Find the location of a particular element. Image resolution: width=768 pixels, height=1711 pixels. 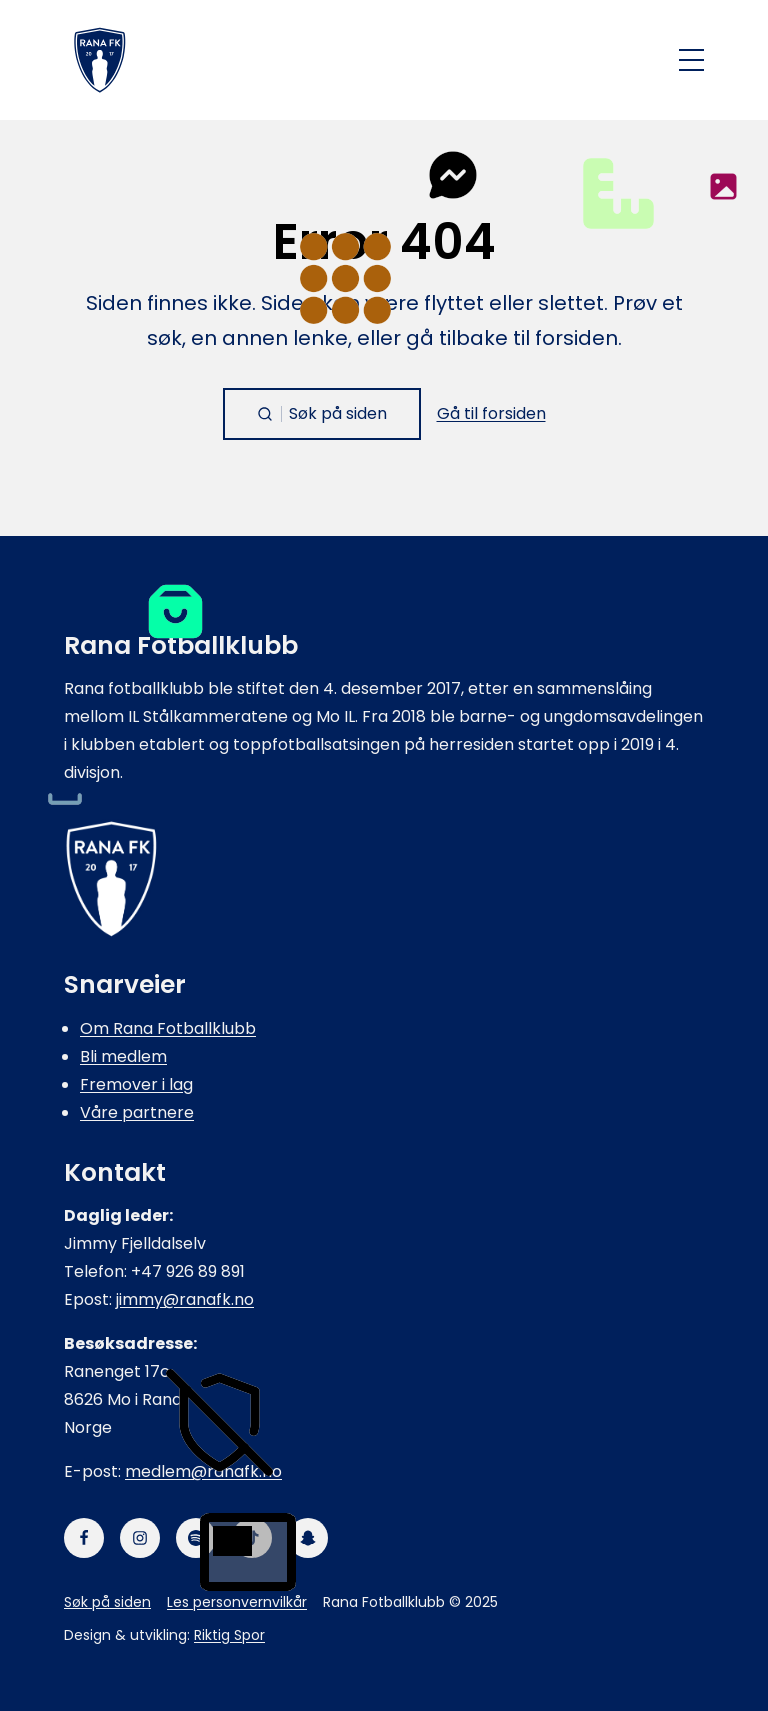

security or protection is disabled is located at coordinates (219, 1422).